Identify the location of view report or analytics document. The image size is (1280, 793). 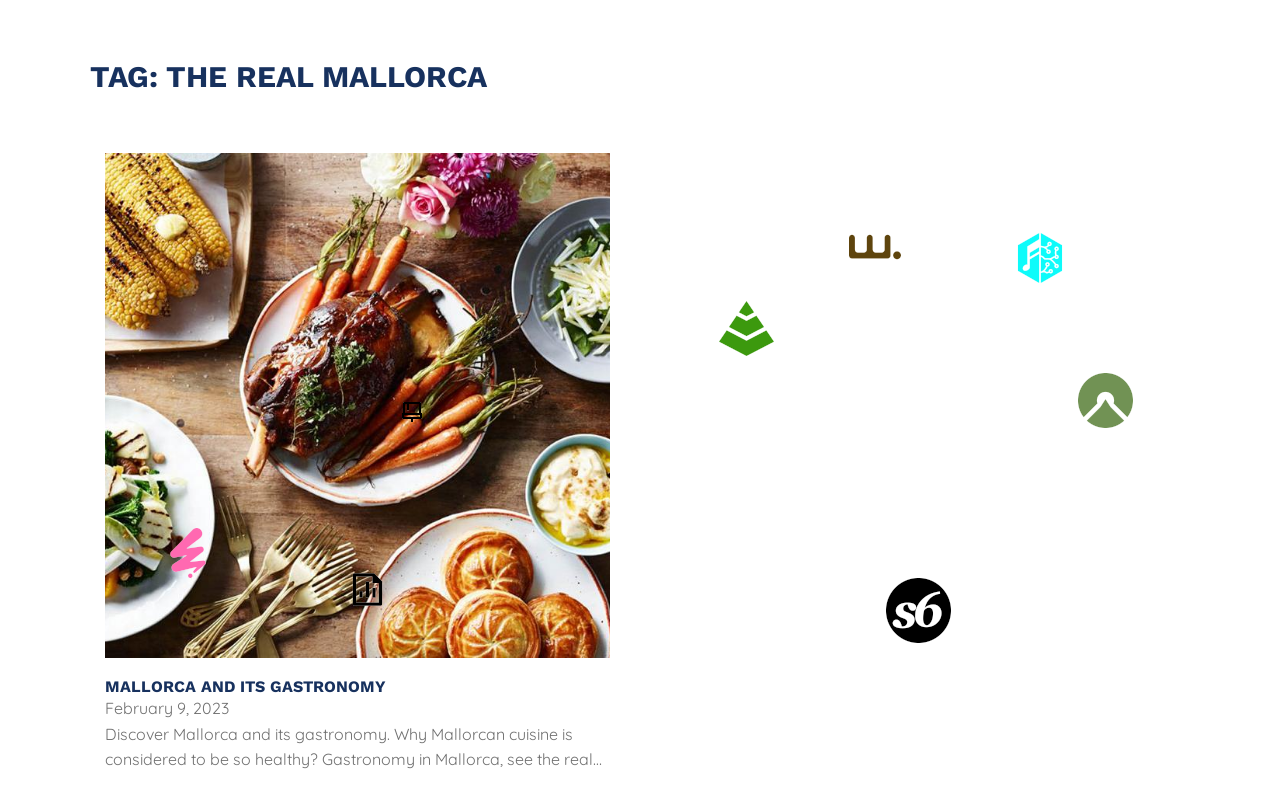
(367, 589).